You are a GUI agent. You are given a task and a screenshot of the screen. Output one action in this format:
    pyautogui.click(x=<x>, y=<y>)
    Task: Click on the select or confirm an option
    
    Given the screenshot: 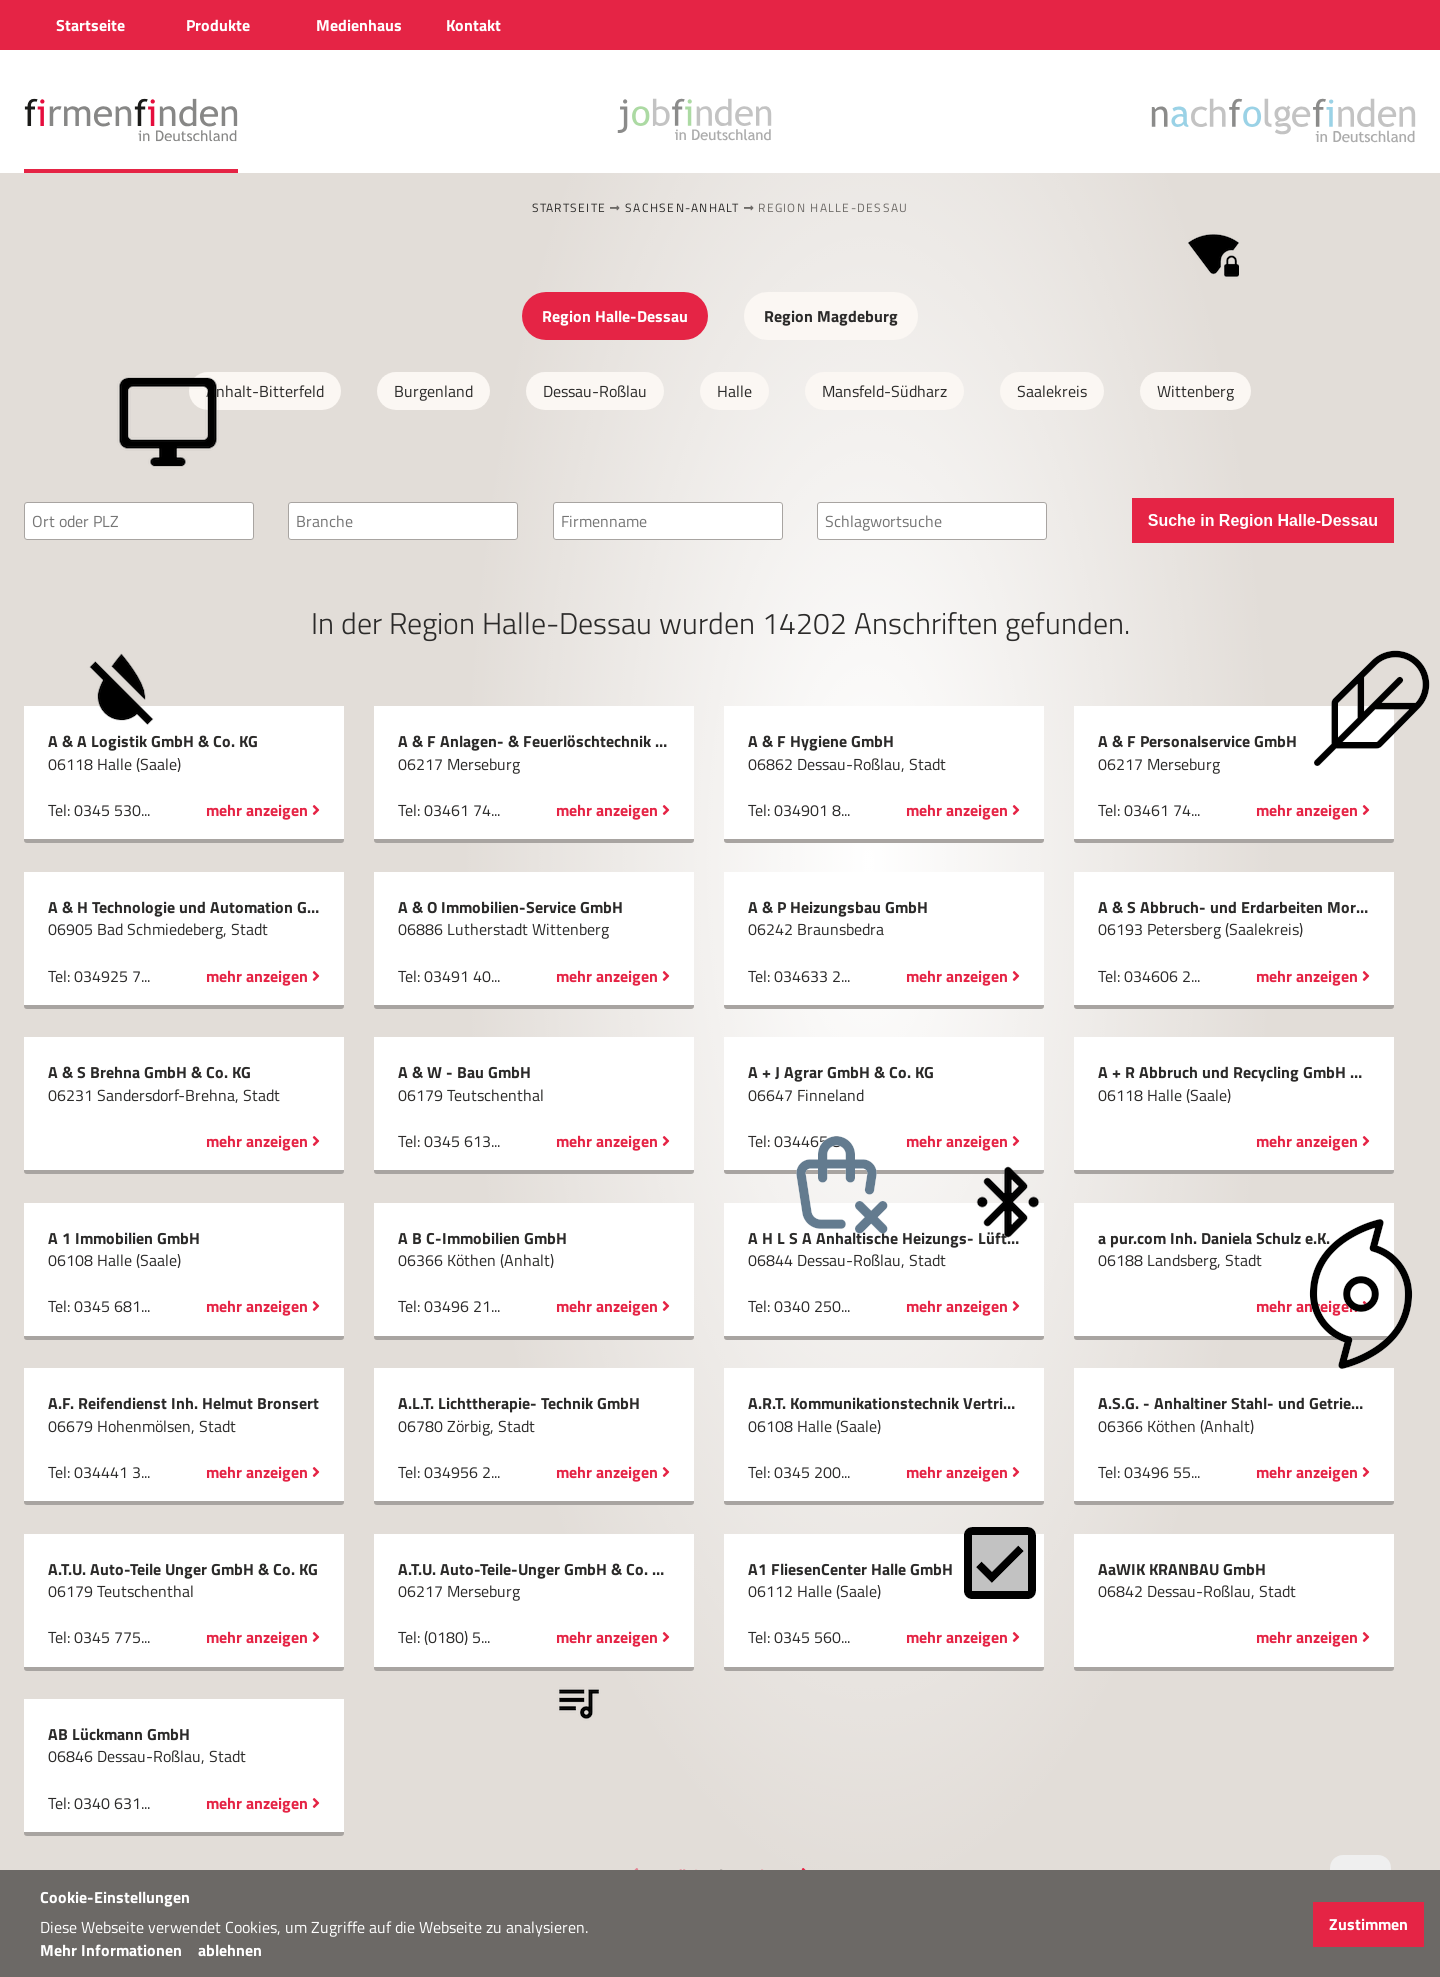 What is the action you would take?
    pyautogui.click(x=1000, y=1563)
    